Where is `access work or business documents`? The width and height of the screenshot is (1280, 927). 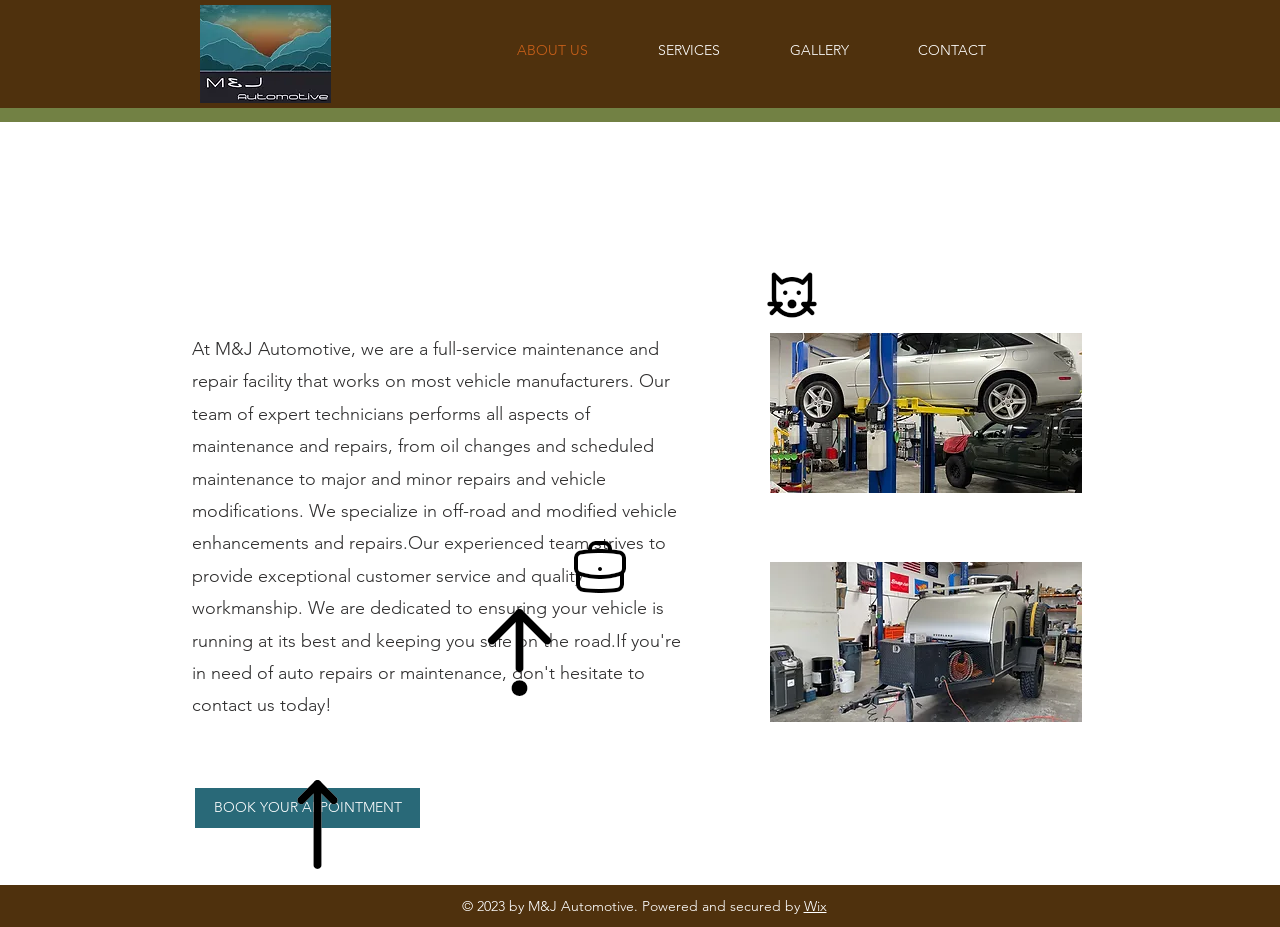 access work or business documents is located at coordinates (600, 567).